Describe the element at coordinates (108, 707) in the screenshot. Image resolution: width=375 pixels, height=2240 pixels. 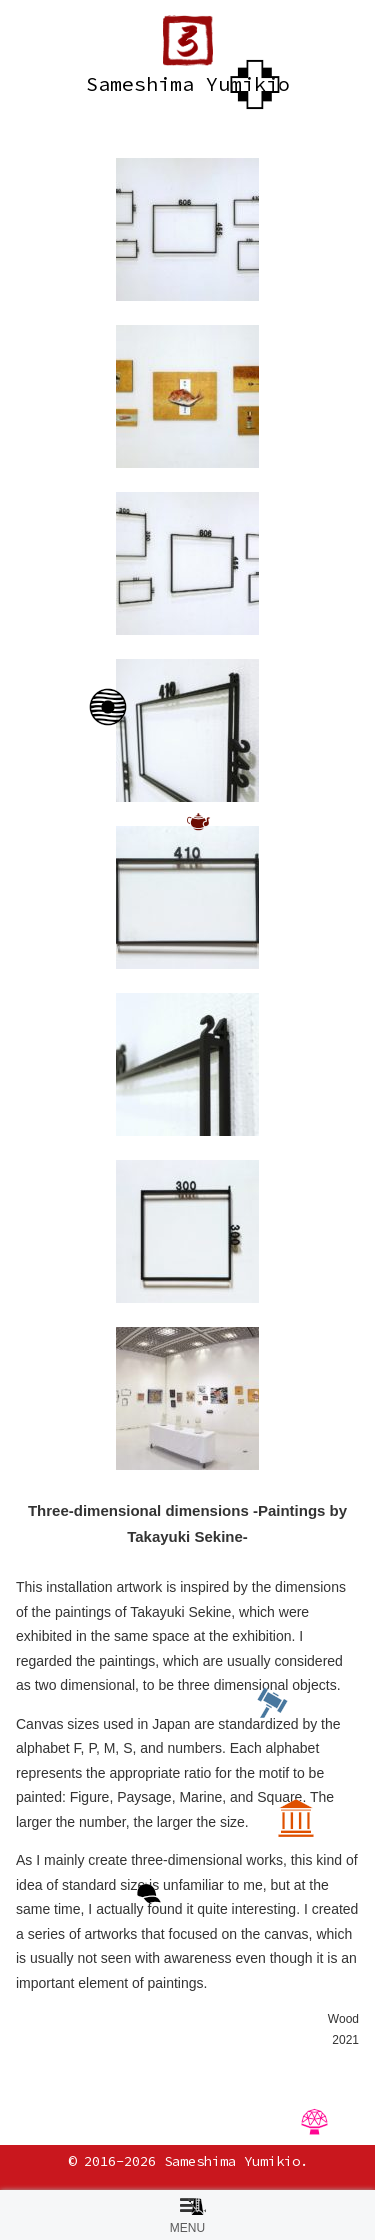
I see `decorative game badge or achievement icon` at that location.